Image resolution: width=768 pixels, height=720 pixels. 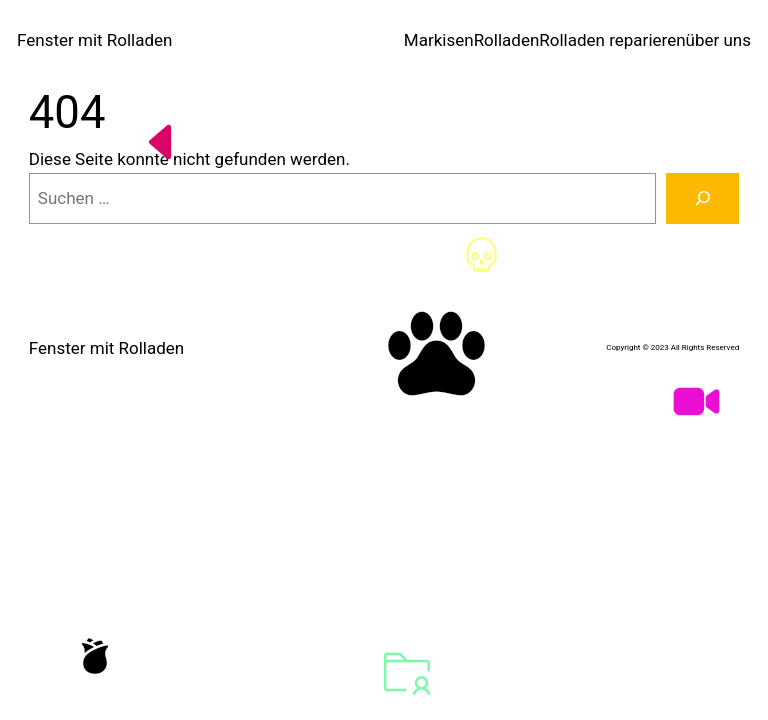 I want to click on access pet-related features or settings, so click(x=436, y=353).